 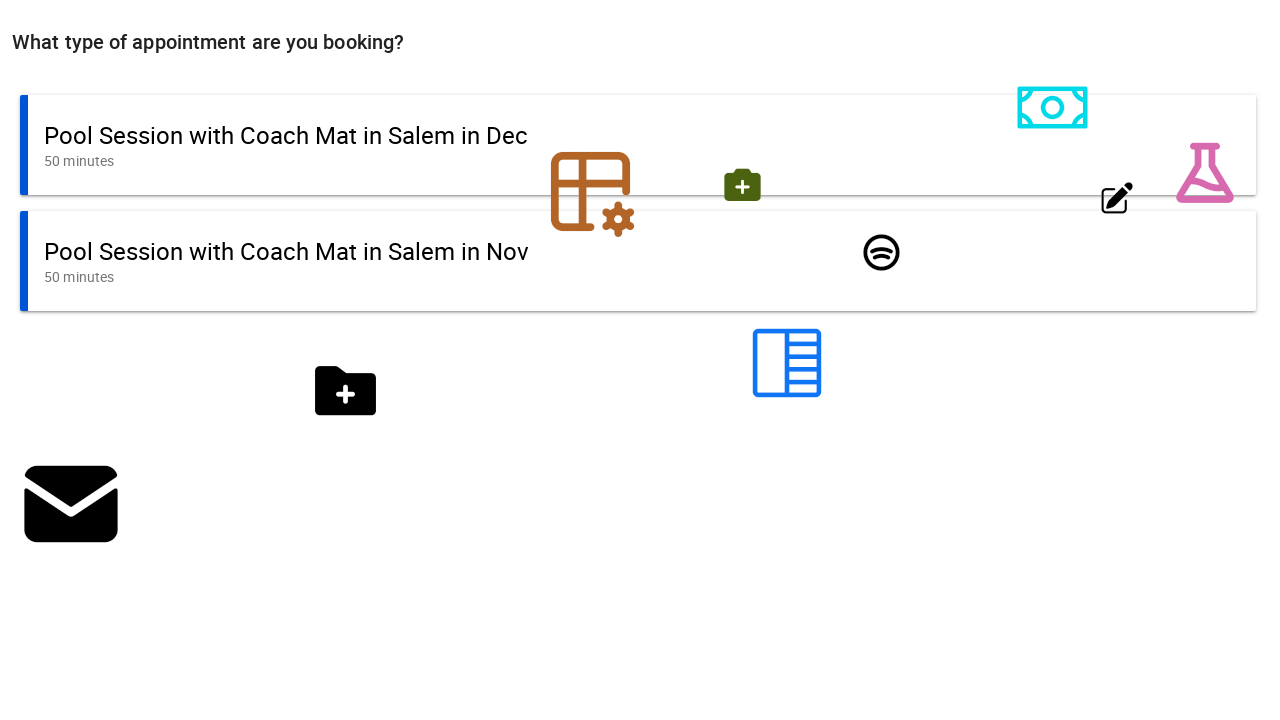 What do you see at coordinates (1052, 107) in the screenshot?
I see `view account balance or funds` at bounding box center [1052, 107].